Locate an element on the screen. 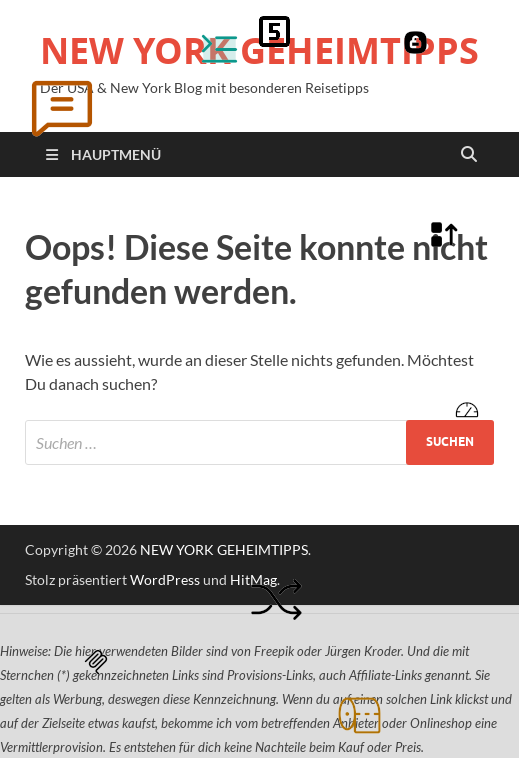 This screenshot has width=519, height=758. increase text indentation is located at coordinates (219, 49).